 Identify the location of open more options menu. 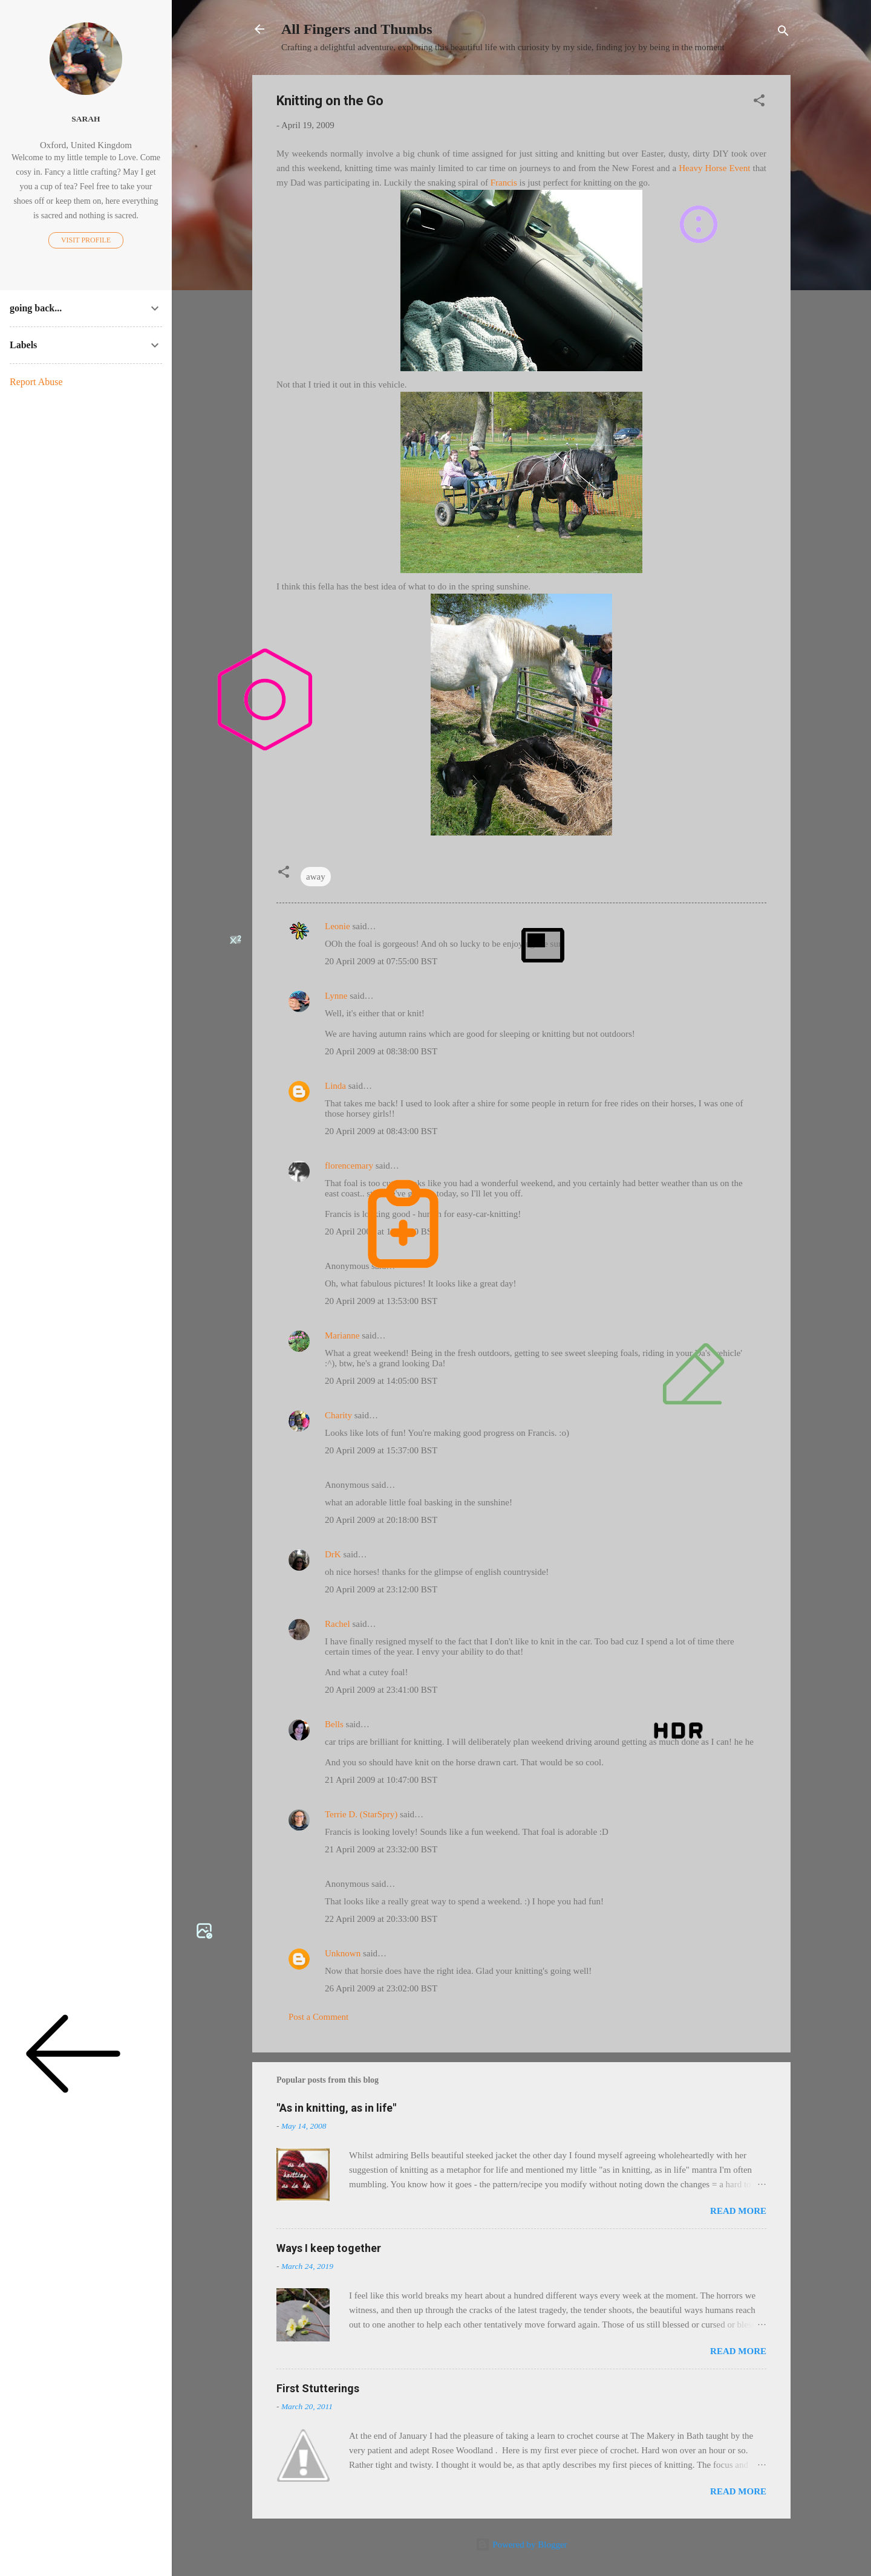
(699, 224).